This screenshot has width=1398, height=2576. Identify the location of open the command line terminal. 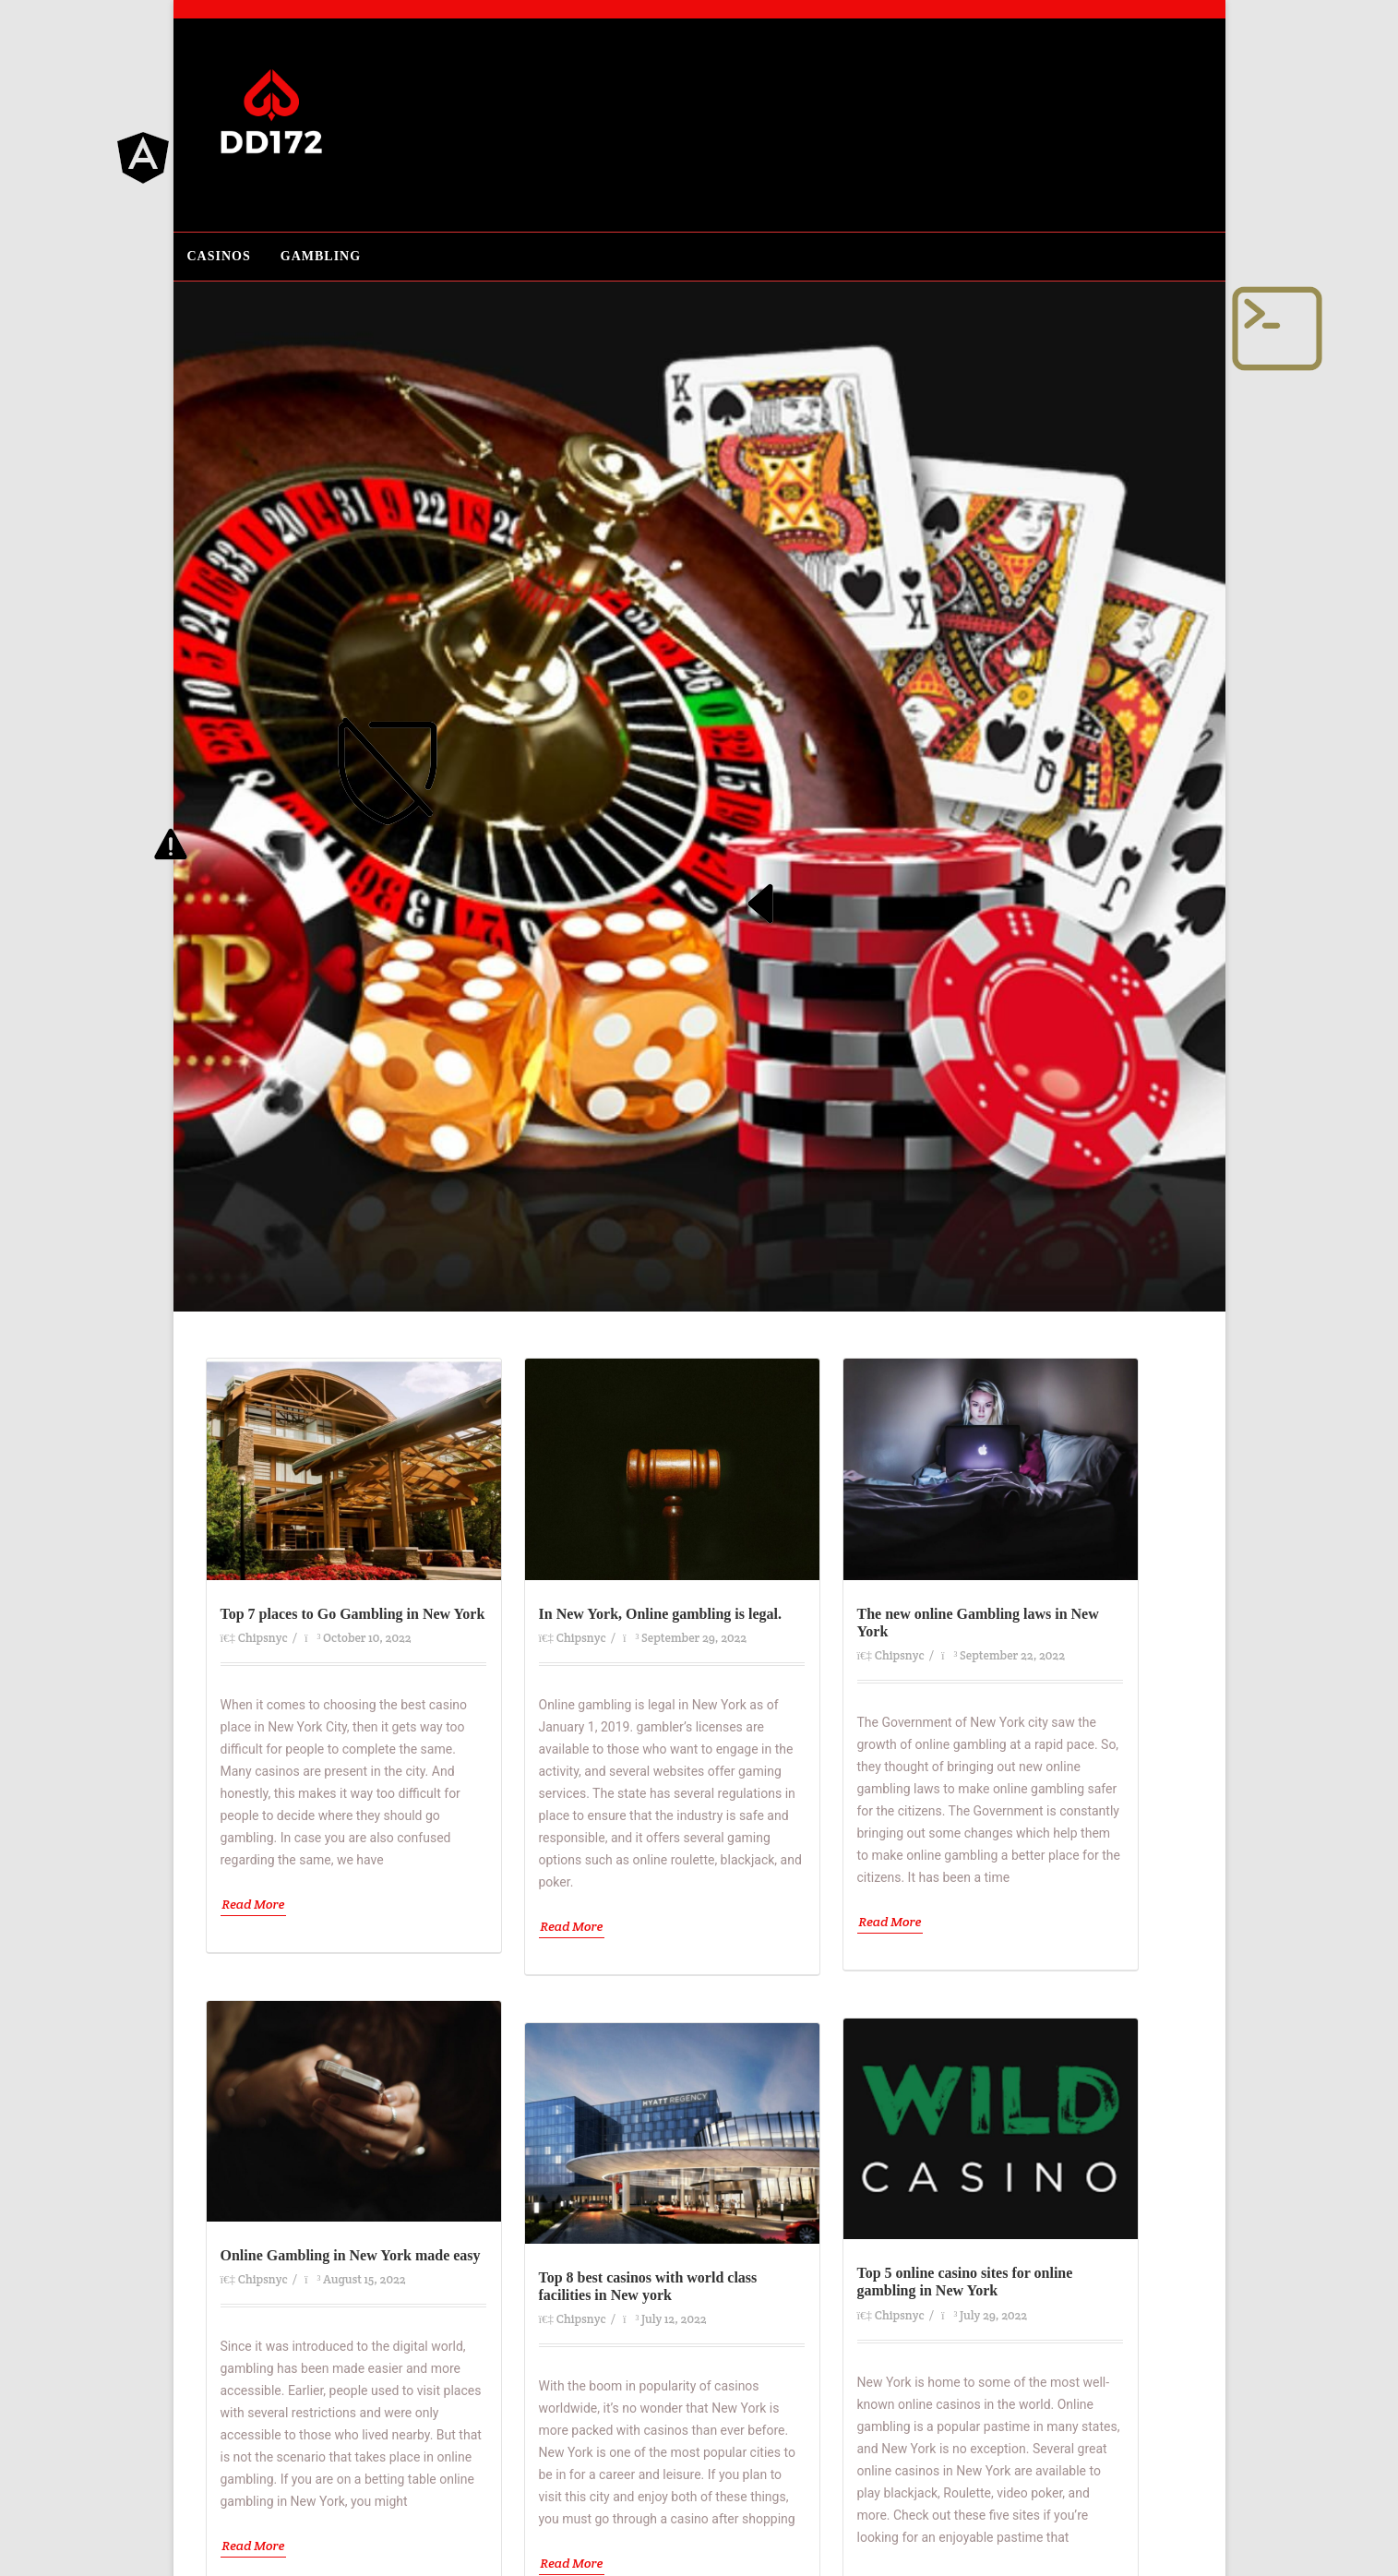
(1277, 329).